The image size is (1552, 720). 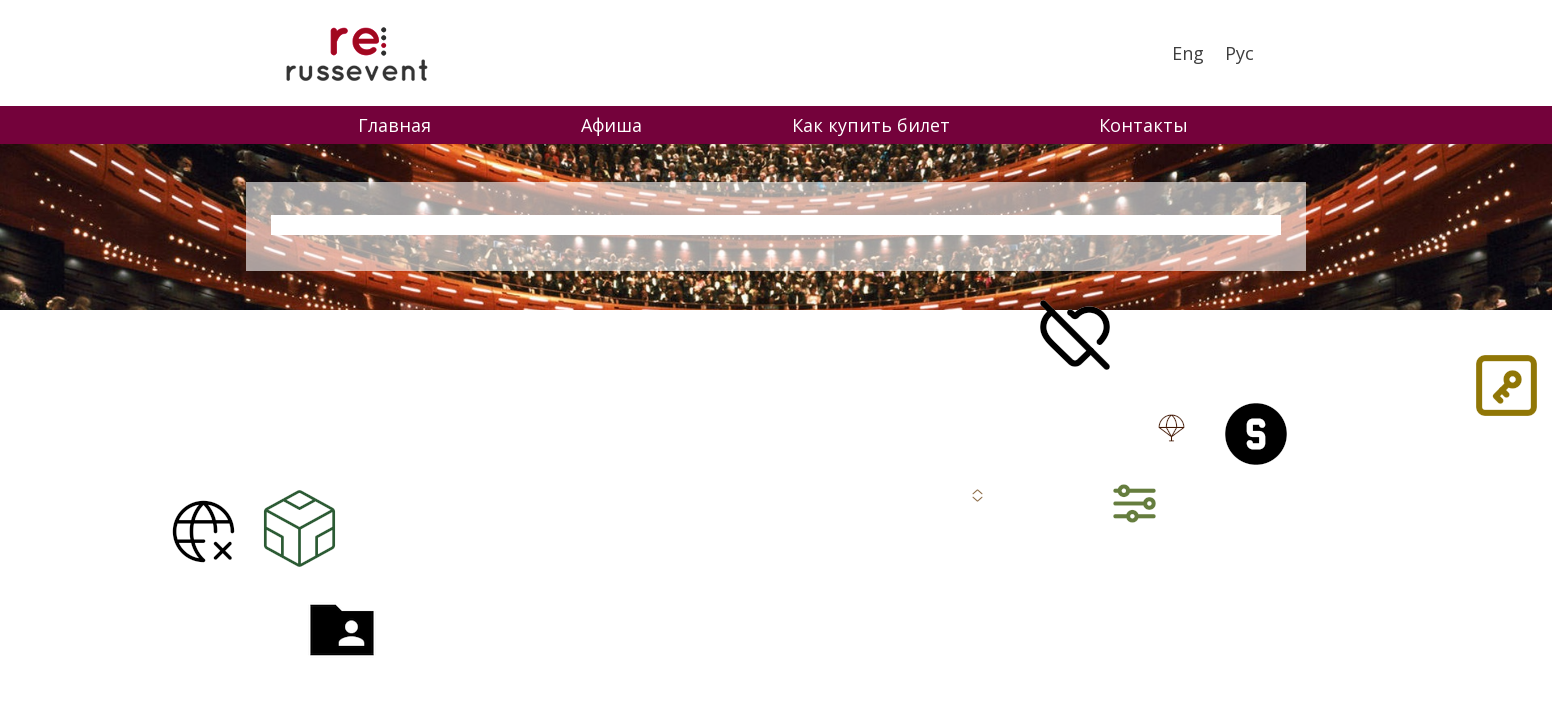 What do you see at coordinates (1171, 428) in the screenshot?
I see `access airdrop or file drop feature` at bounding box center [1171, 428].